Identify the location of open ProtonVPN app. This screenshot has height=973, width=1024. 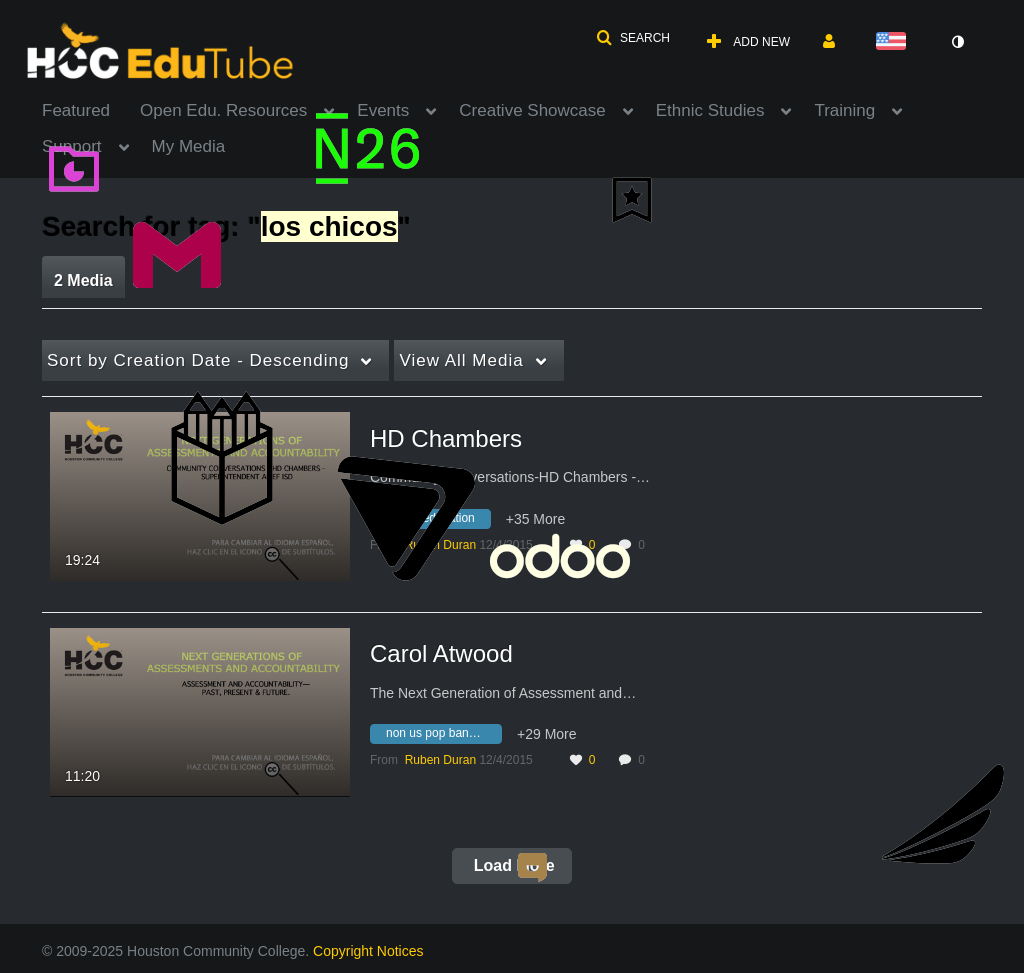
(406, 518).